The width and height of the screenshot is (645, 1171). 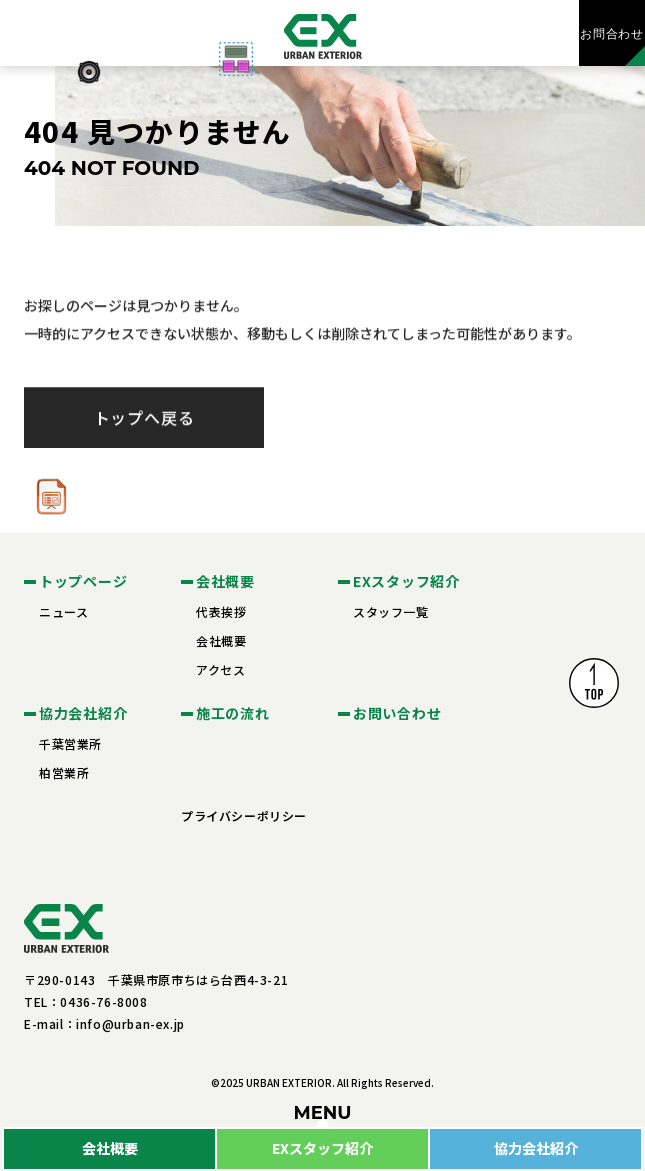 What do you see at coordinates (89, 72) in the screenshot?
I see `adjust speaker or audio output volume` at bounding box center [89, 72].